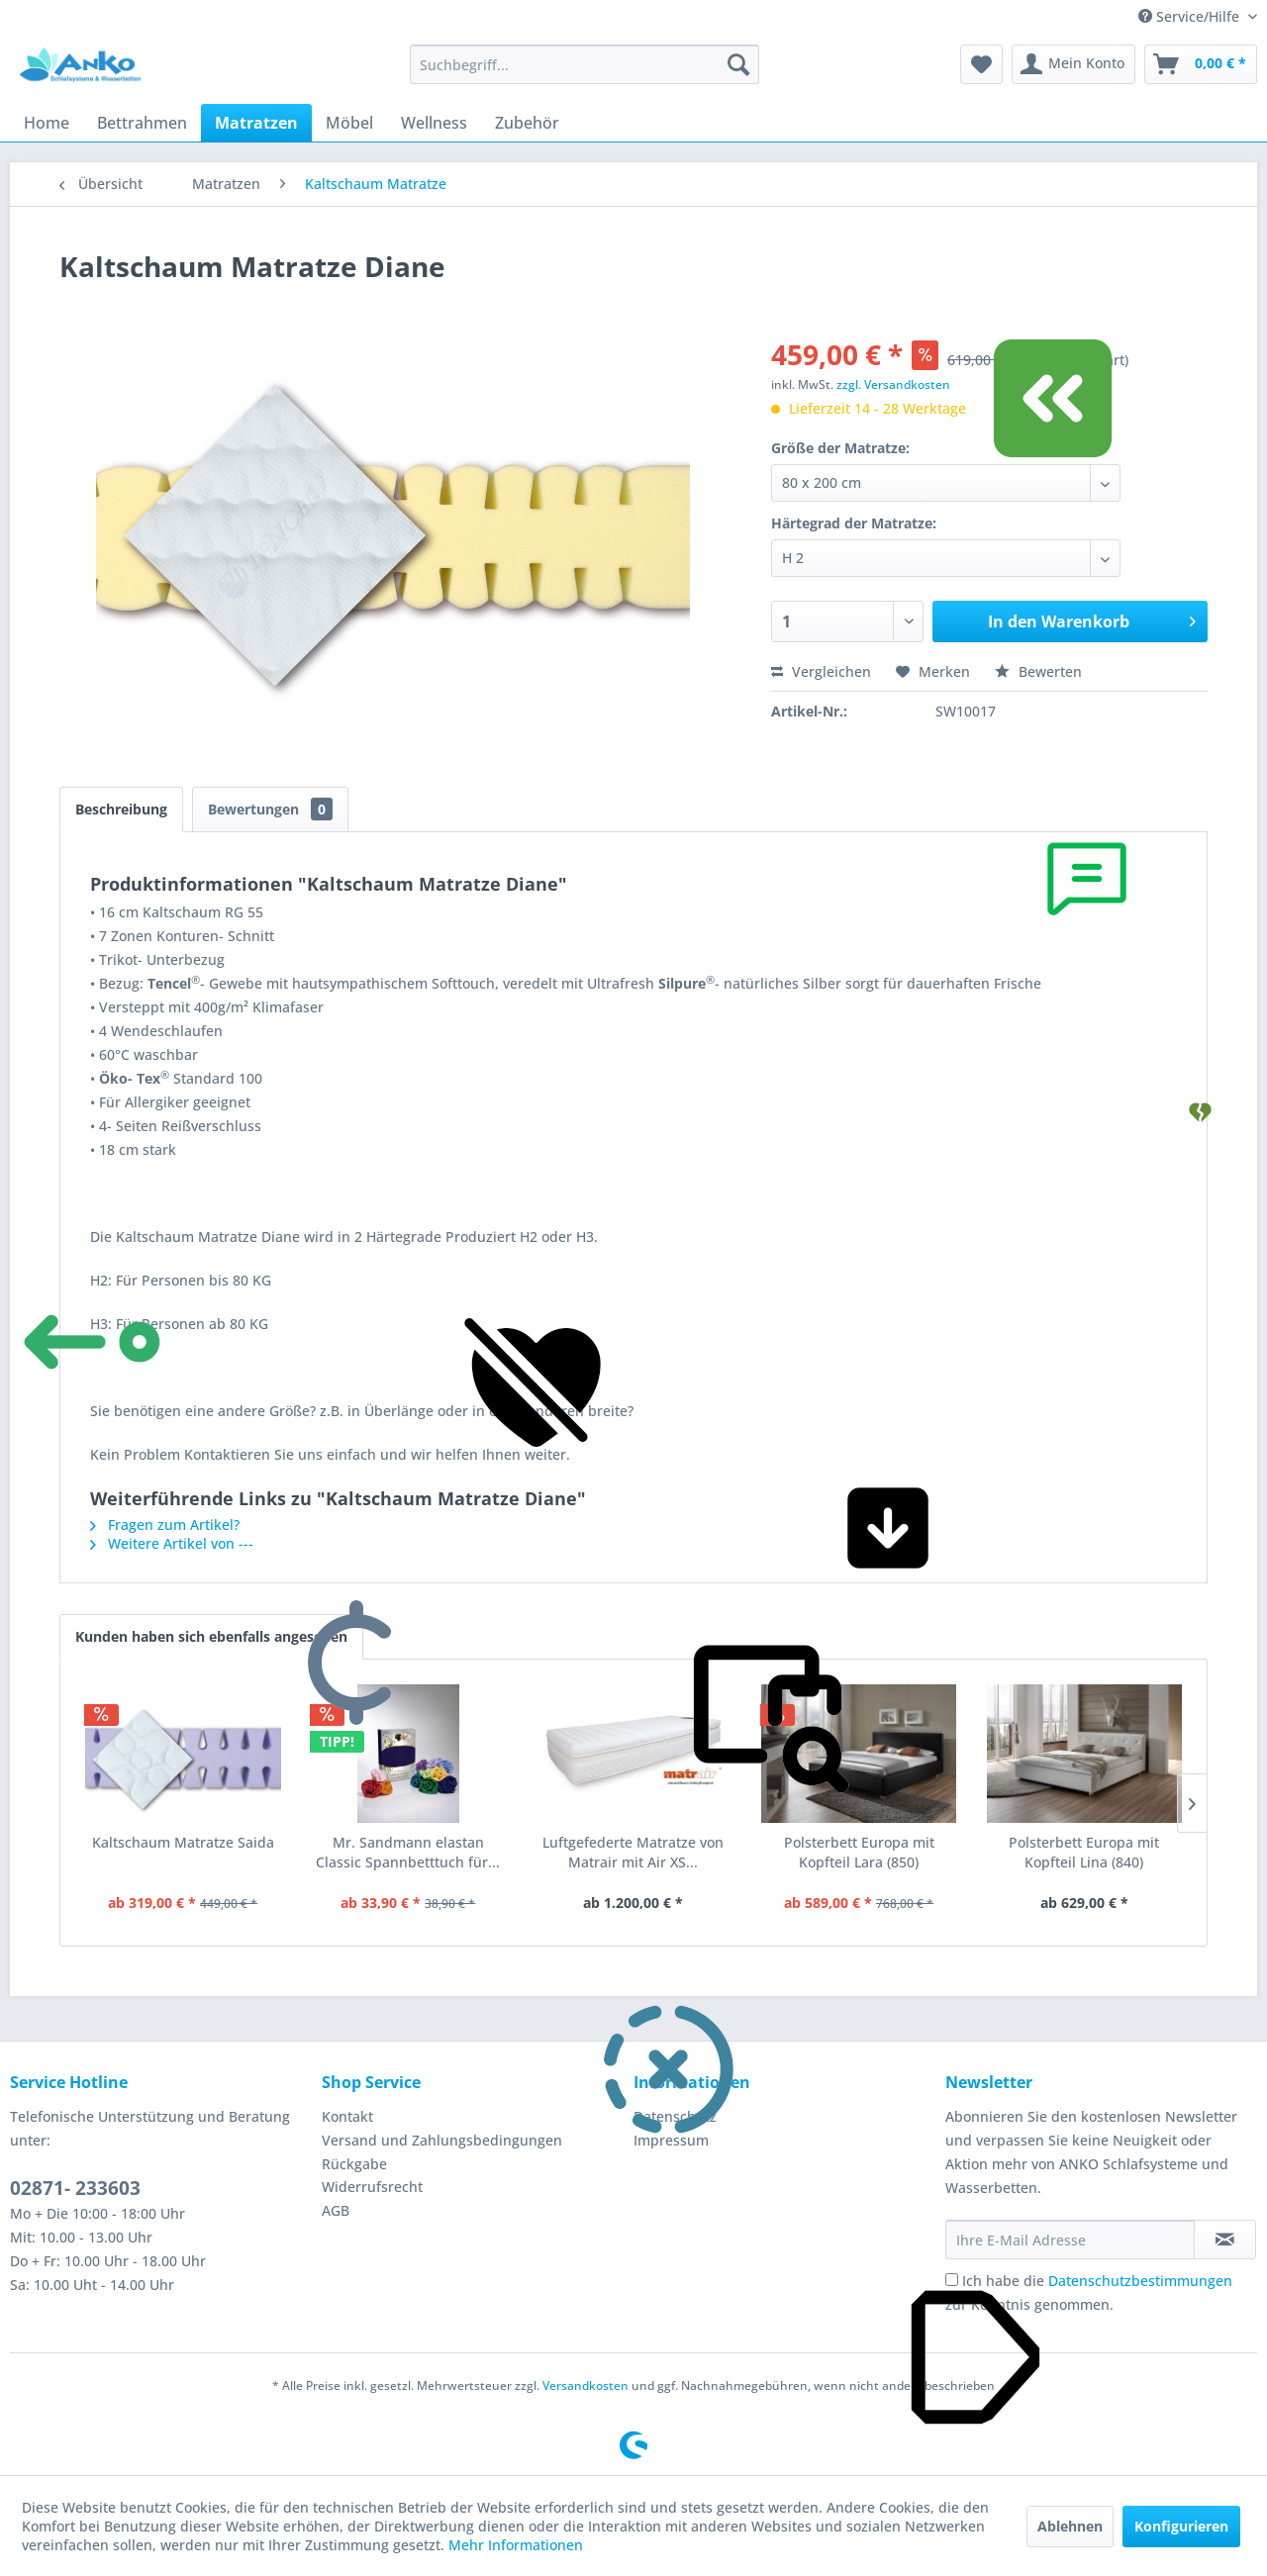 The height and width of the screenshot is (2576, 1267). What do you see at coordinates (668, 2069) in the screenshot?
I see `cancel or stop a process in progress` at bounding box center [668, 2069].